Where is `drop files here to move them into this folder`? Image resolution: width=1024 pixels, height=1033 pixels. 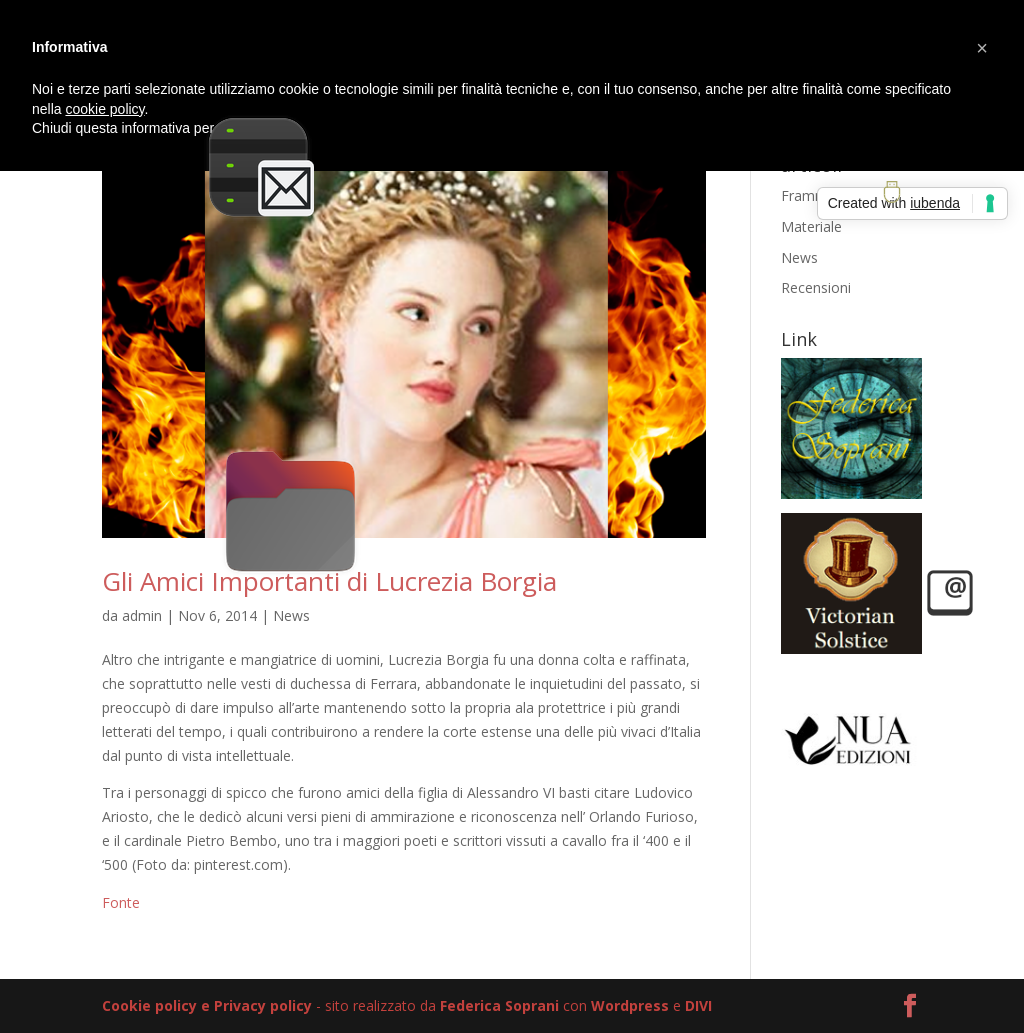
drop files here to move them into this folder is located at coordinates (290, 511).